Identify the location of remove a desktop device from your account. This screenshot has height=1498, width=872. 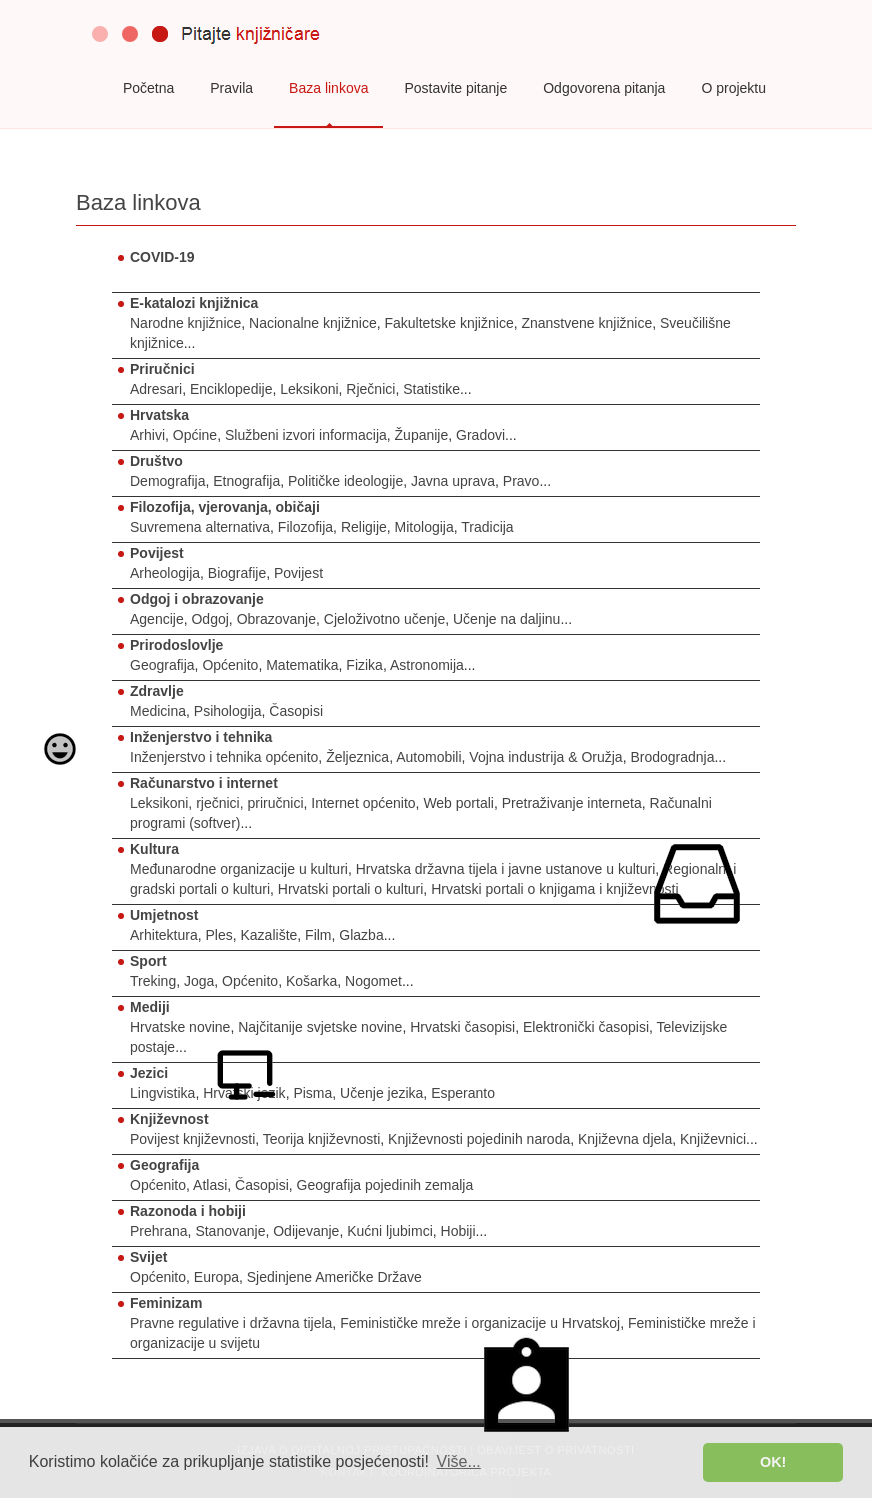
(245, 1075).